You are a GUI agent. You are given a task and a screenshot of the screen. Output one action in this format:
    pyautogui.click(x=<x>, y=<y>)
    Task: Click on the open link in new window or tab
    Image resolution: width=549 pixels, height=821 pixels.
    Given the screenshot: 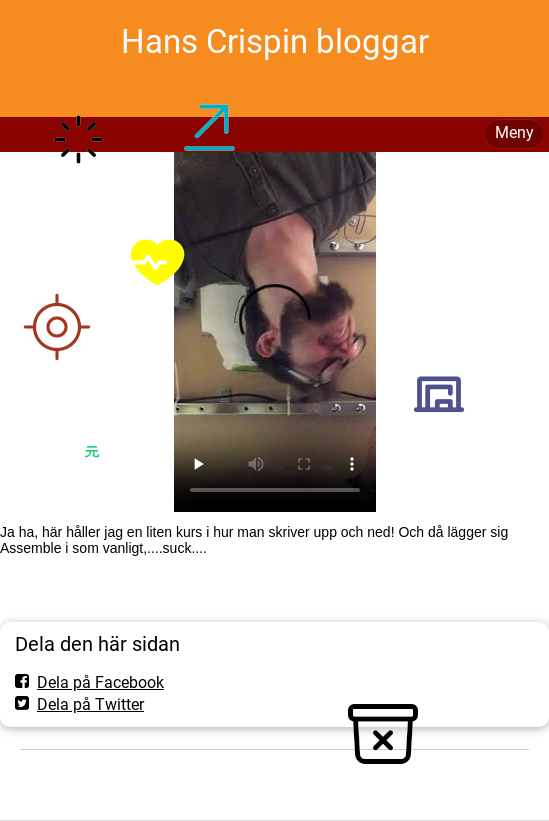 What is the action you would take?
    pyautogui.click(x=209, y=125)
    